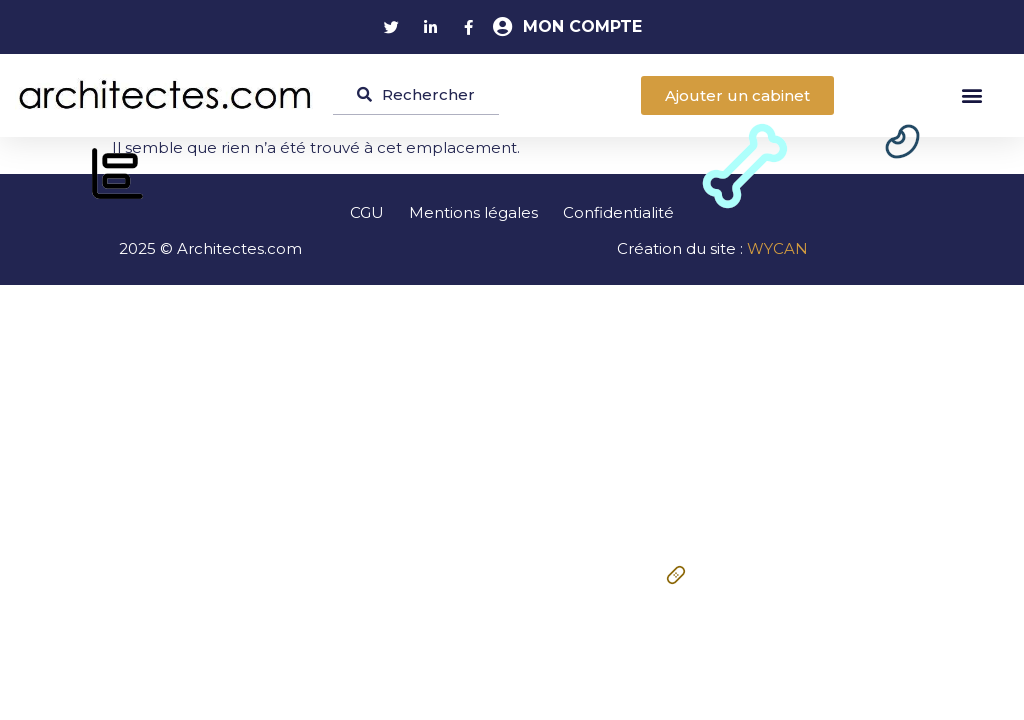 This screenshot has width=1024, height=720. What do you see at coordinates (117, 173) in the screenshot?
I see `view analytics or statistics` at bounding box center [117, 173].